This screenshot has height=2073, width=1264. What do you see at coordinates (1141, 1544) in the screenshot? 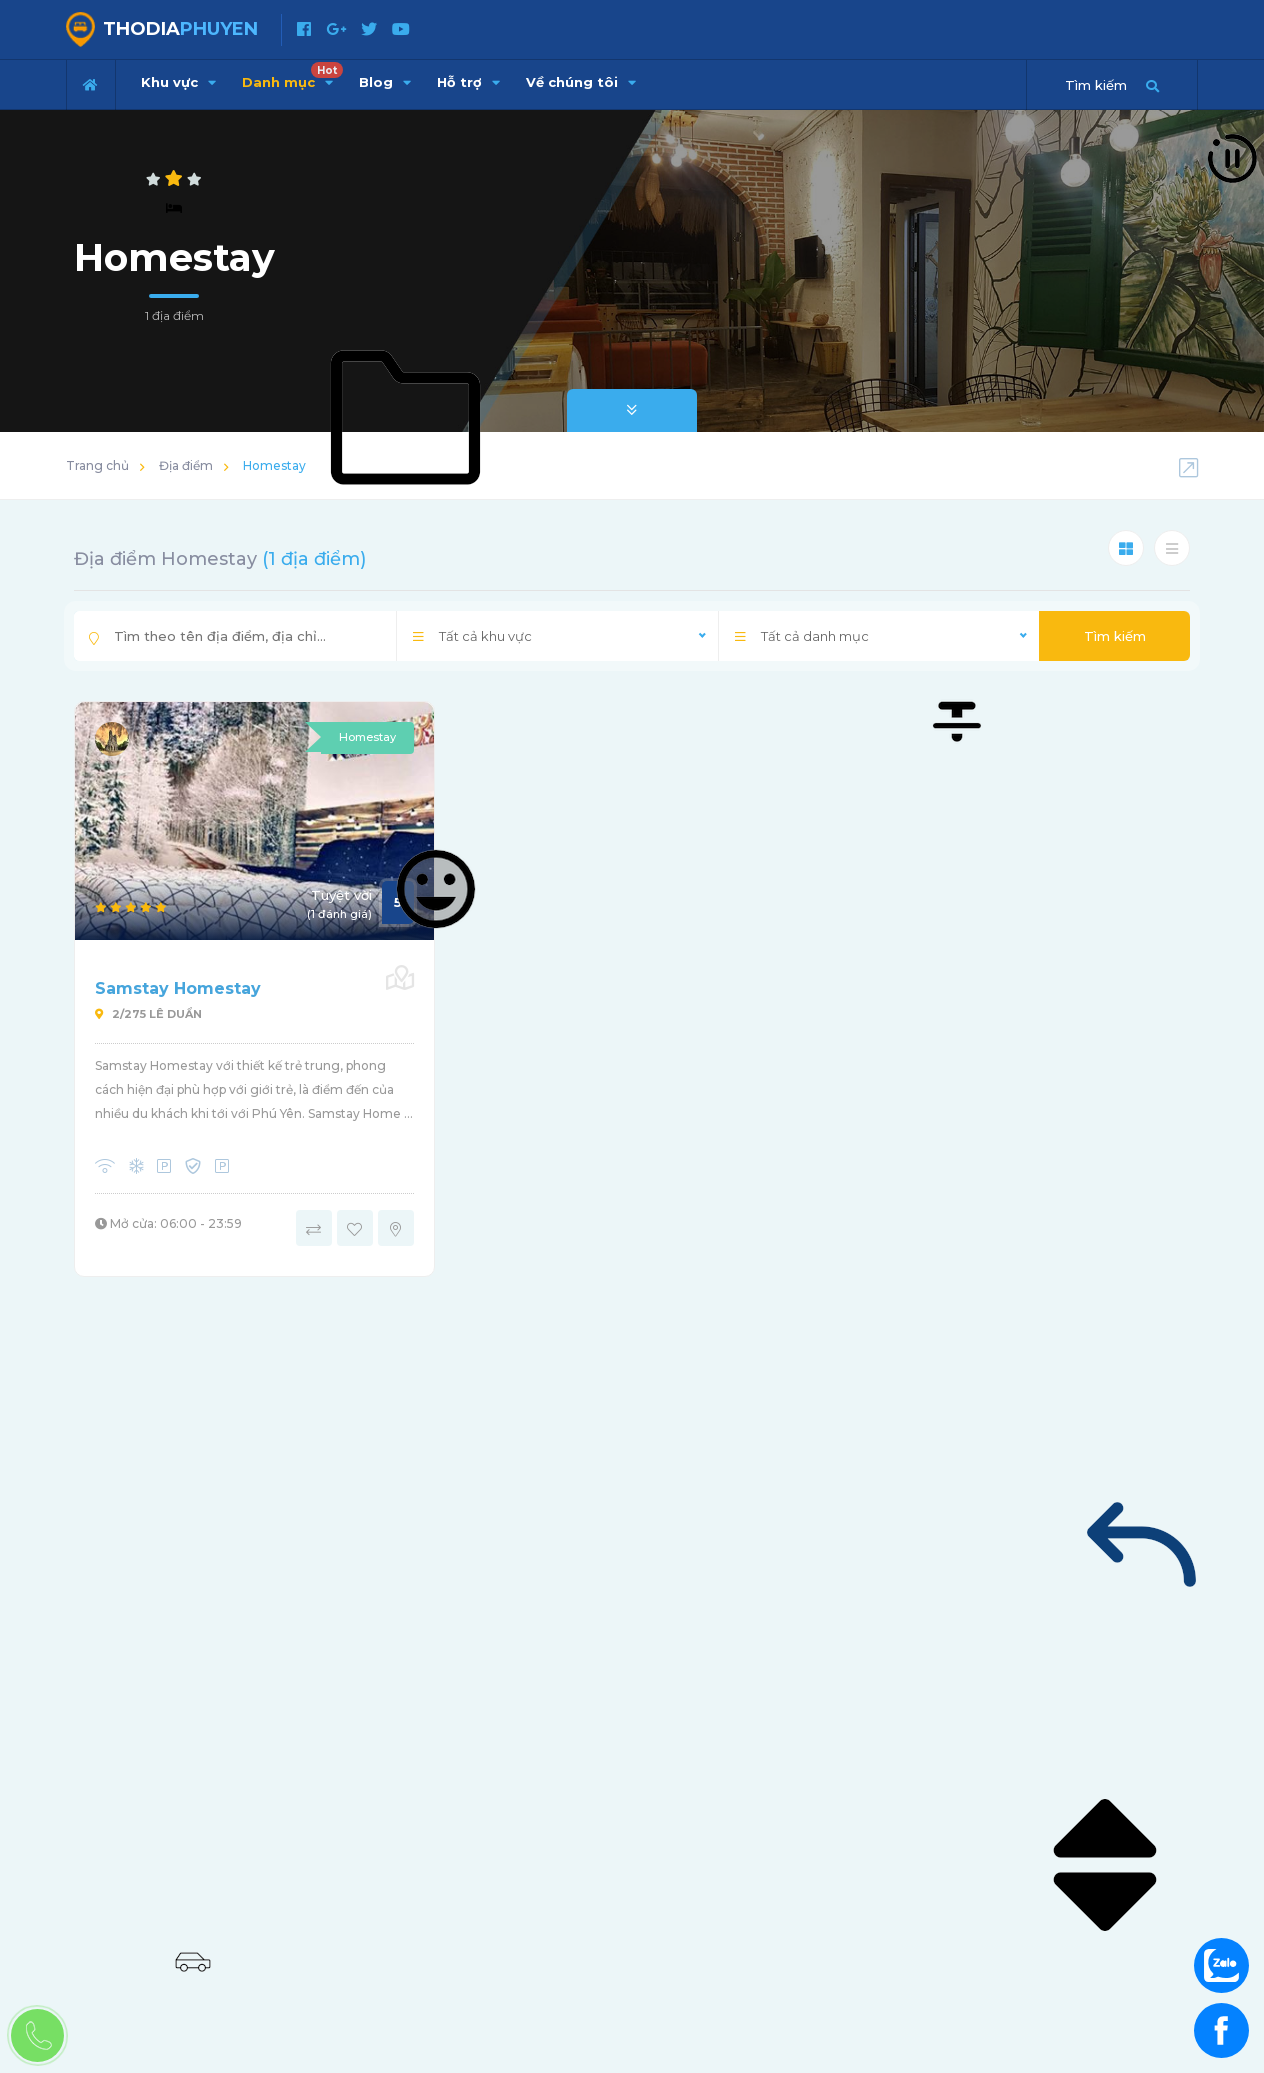
I see `reply to a message` at bounding box center [1141, 1544].